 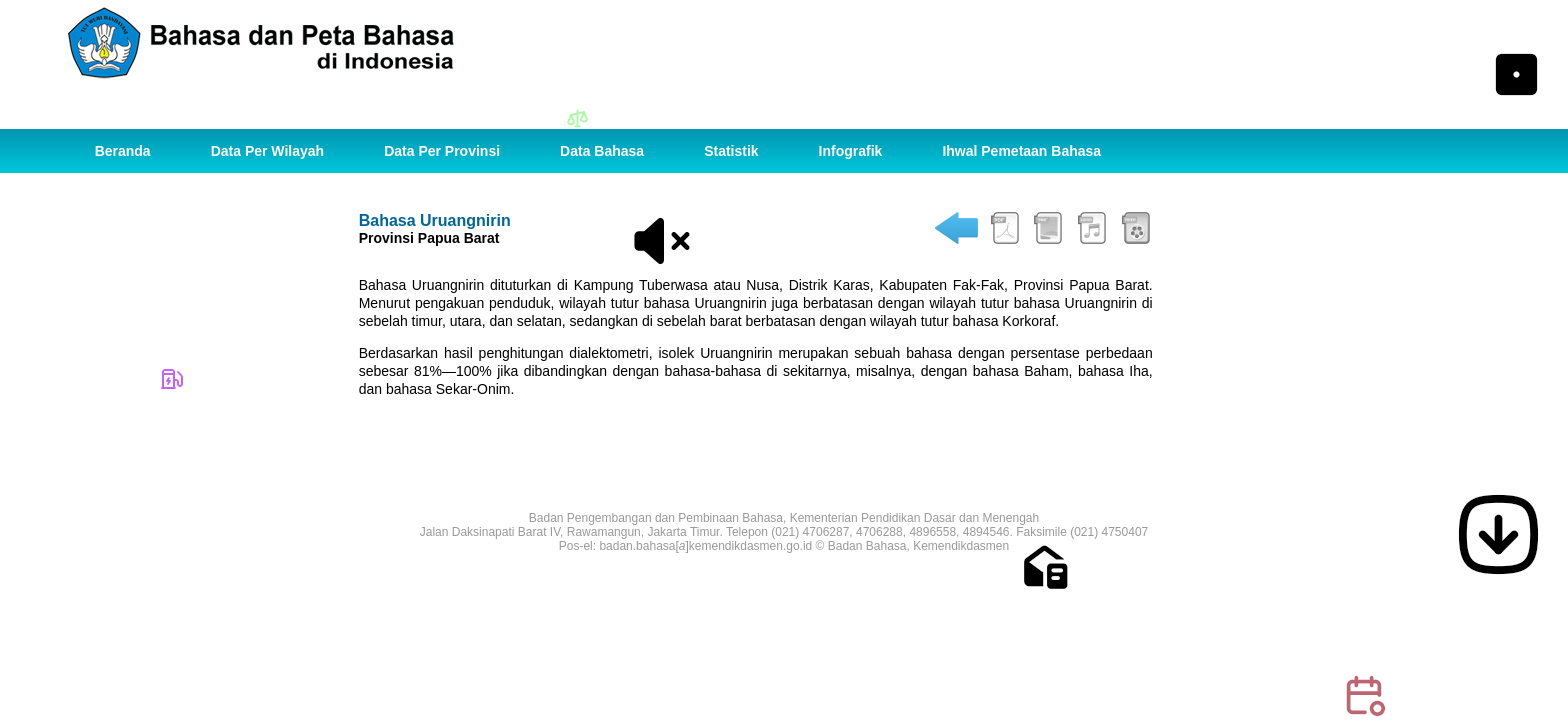 What do you see at coordinates (664, 241) in the screenshot?
I see `mute audio or sound` at bounding box center [664, 241].